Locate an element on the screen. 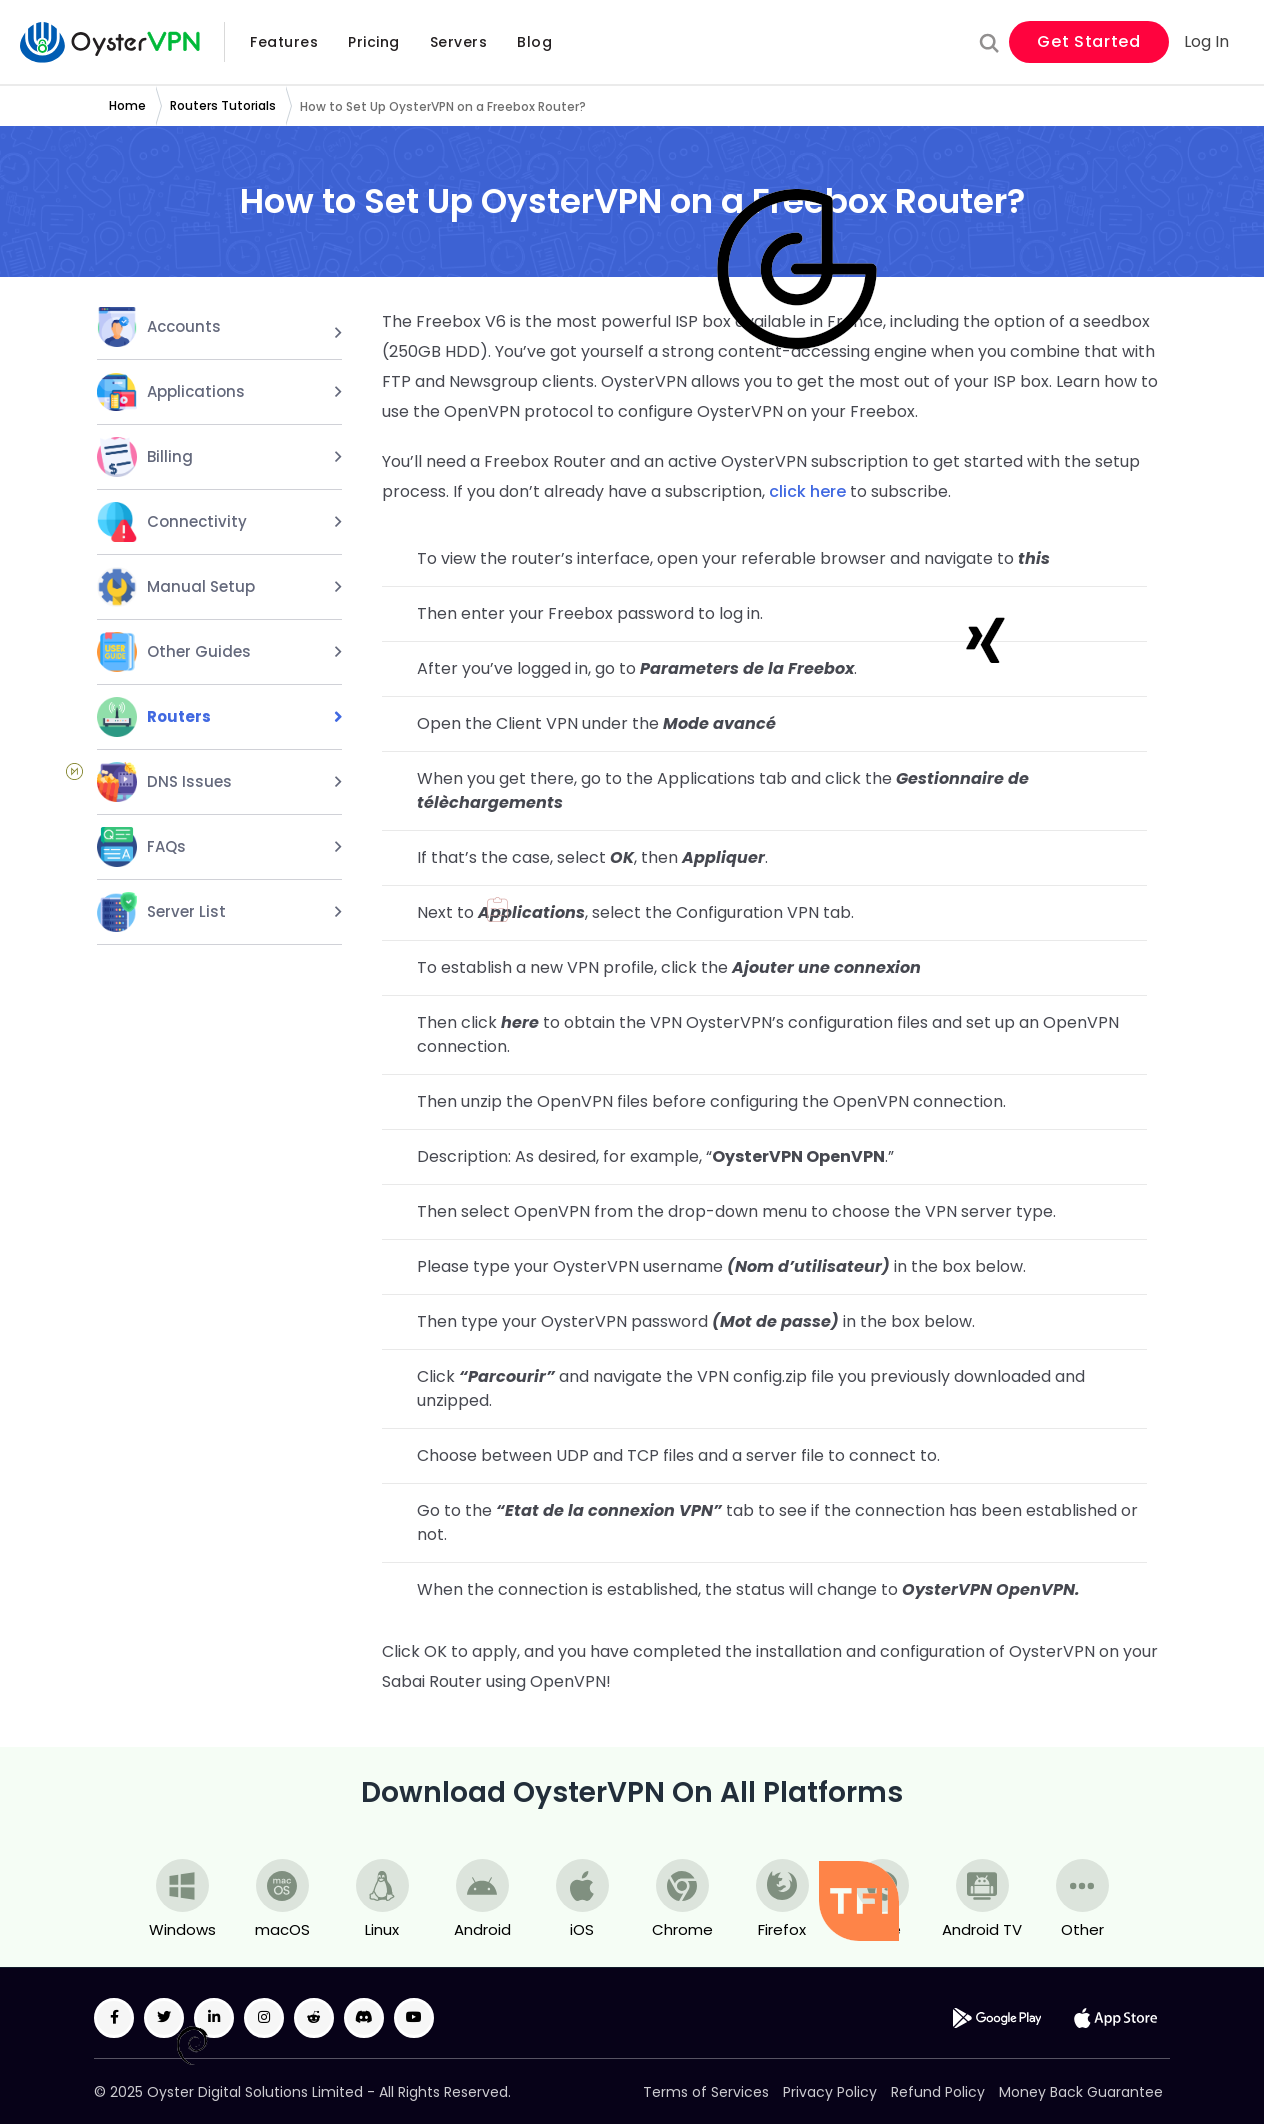 The image size is (1264, 2124). react hook form library logo is located at coordinates (497, 909).